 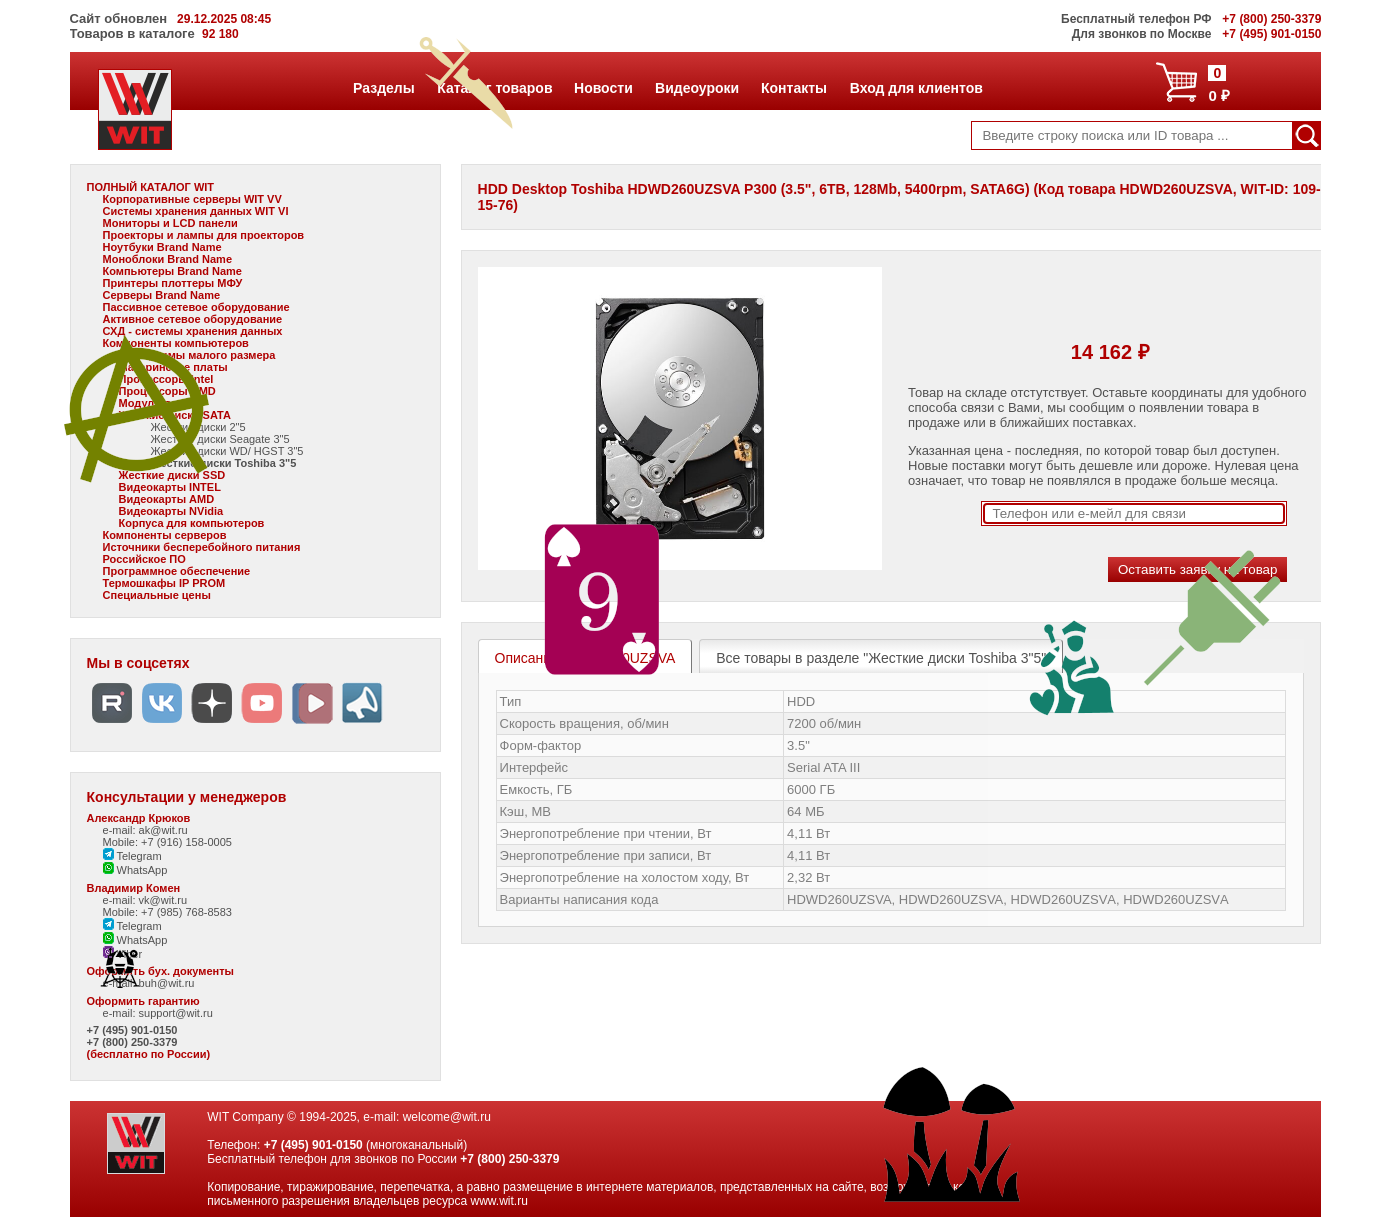 What do you see at coordinates (136, 409) in the screenshot?
I see `indicates anarchist or anti-establishment faction in game` at bounding box center [136, 409].